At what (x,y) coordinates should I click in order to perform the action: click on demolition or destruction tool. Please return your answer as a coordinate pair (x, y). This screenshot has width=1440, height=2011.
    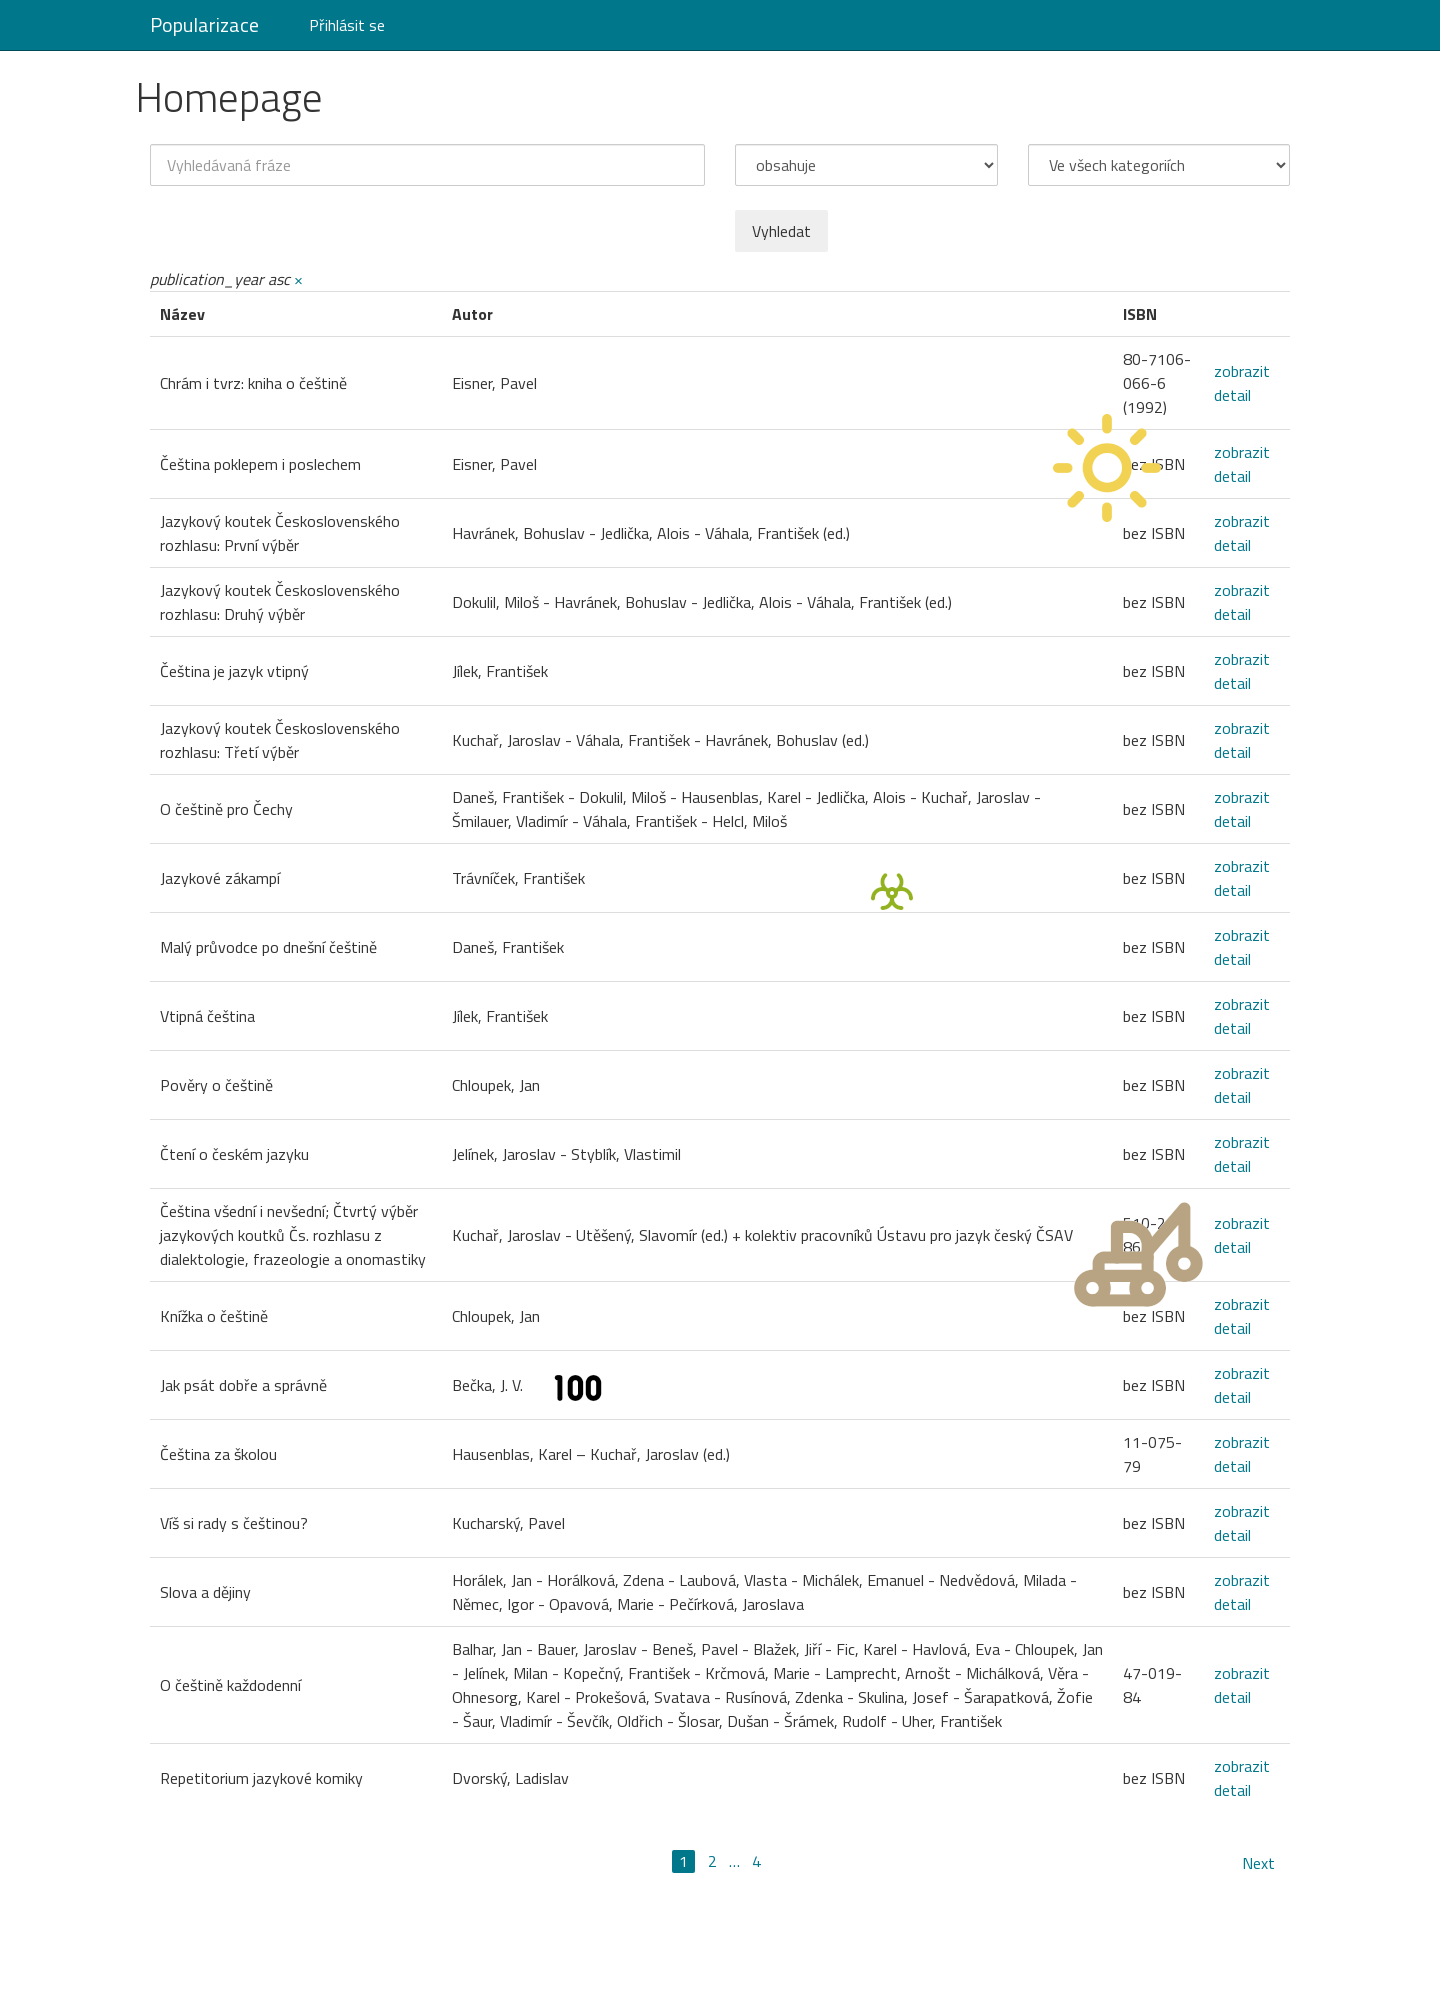
    Looking at the image, I should click on (1141, 1257).